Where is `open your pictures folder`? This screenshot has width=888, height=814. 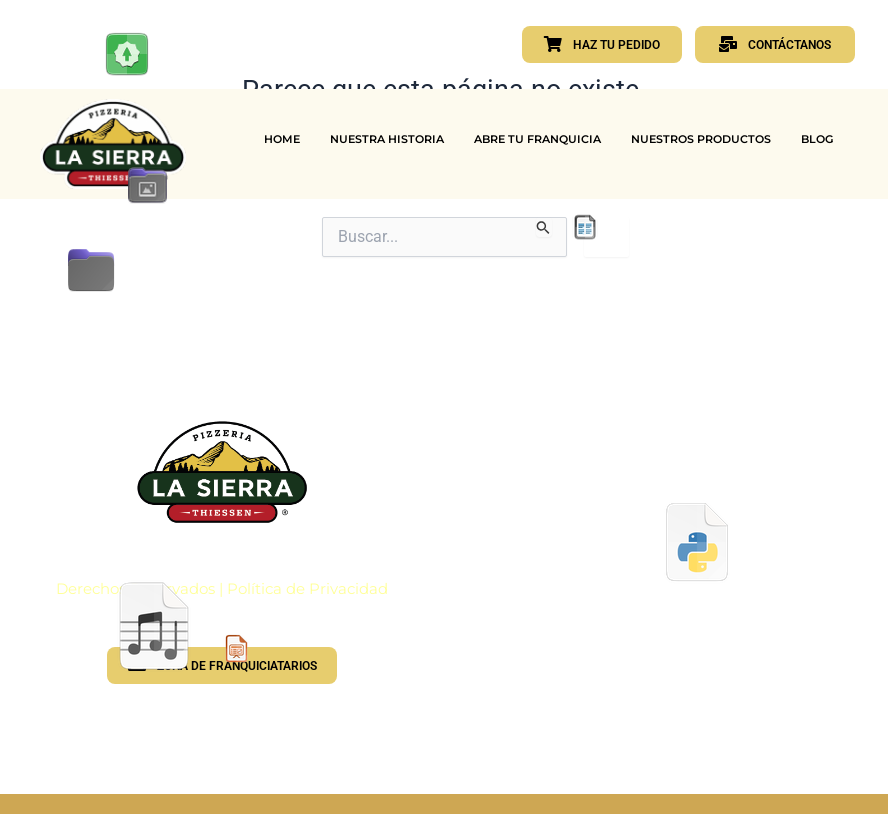 open your pictures folder is located at coordinates (147, 184).